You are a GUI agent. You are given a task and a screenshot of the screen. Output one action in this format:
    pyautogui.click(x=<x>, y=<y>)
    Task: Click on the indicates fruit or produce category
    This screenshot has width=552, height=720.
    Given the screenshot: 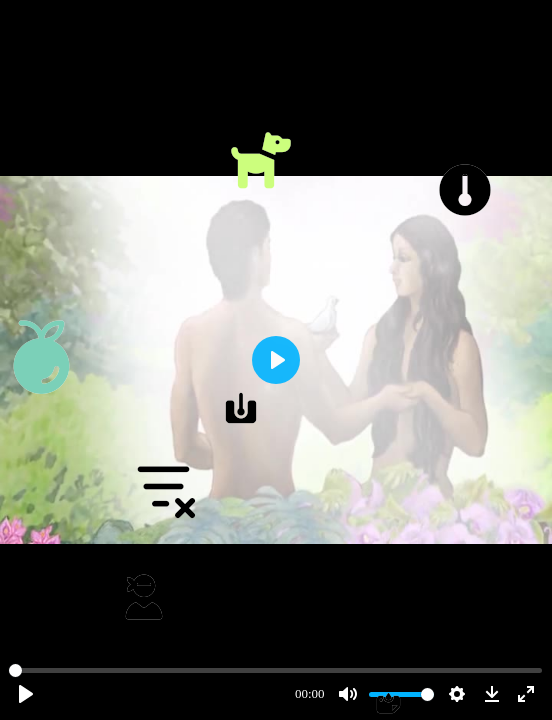 What is the action you would take?
    pyautogui.click(x=41, y=358)
    